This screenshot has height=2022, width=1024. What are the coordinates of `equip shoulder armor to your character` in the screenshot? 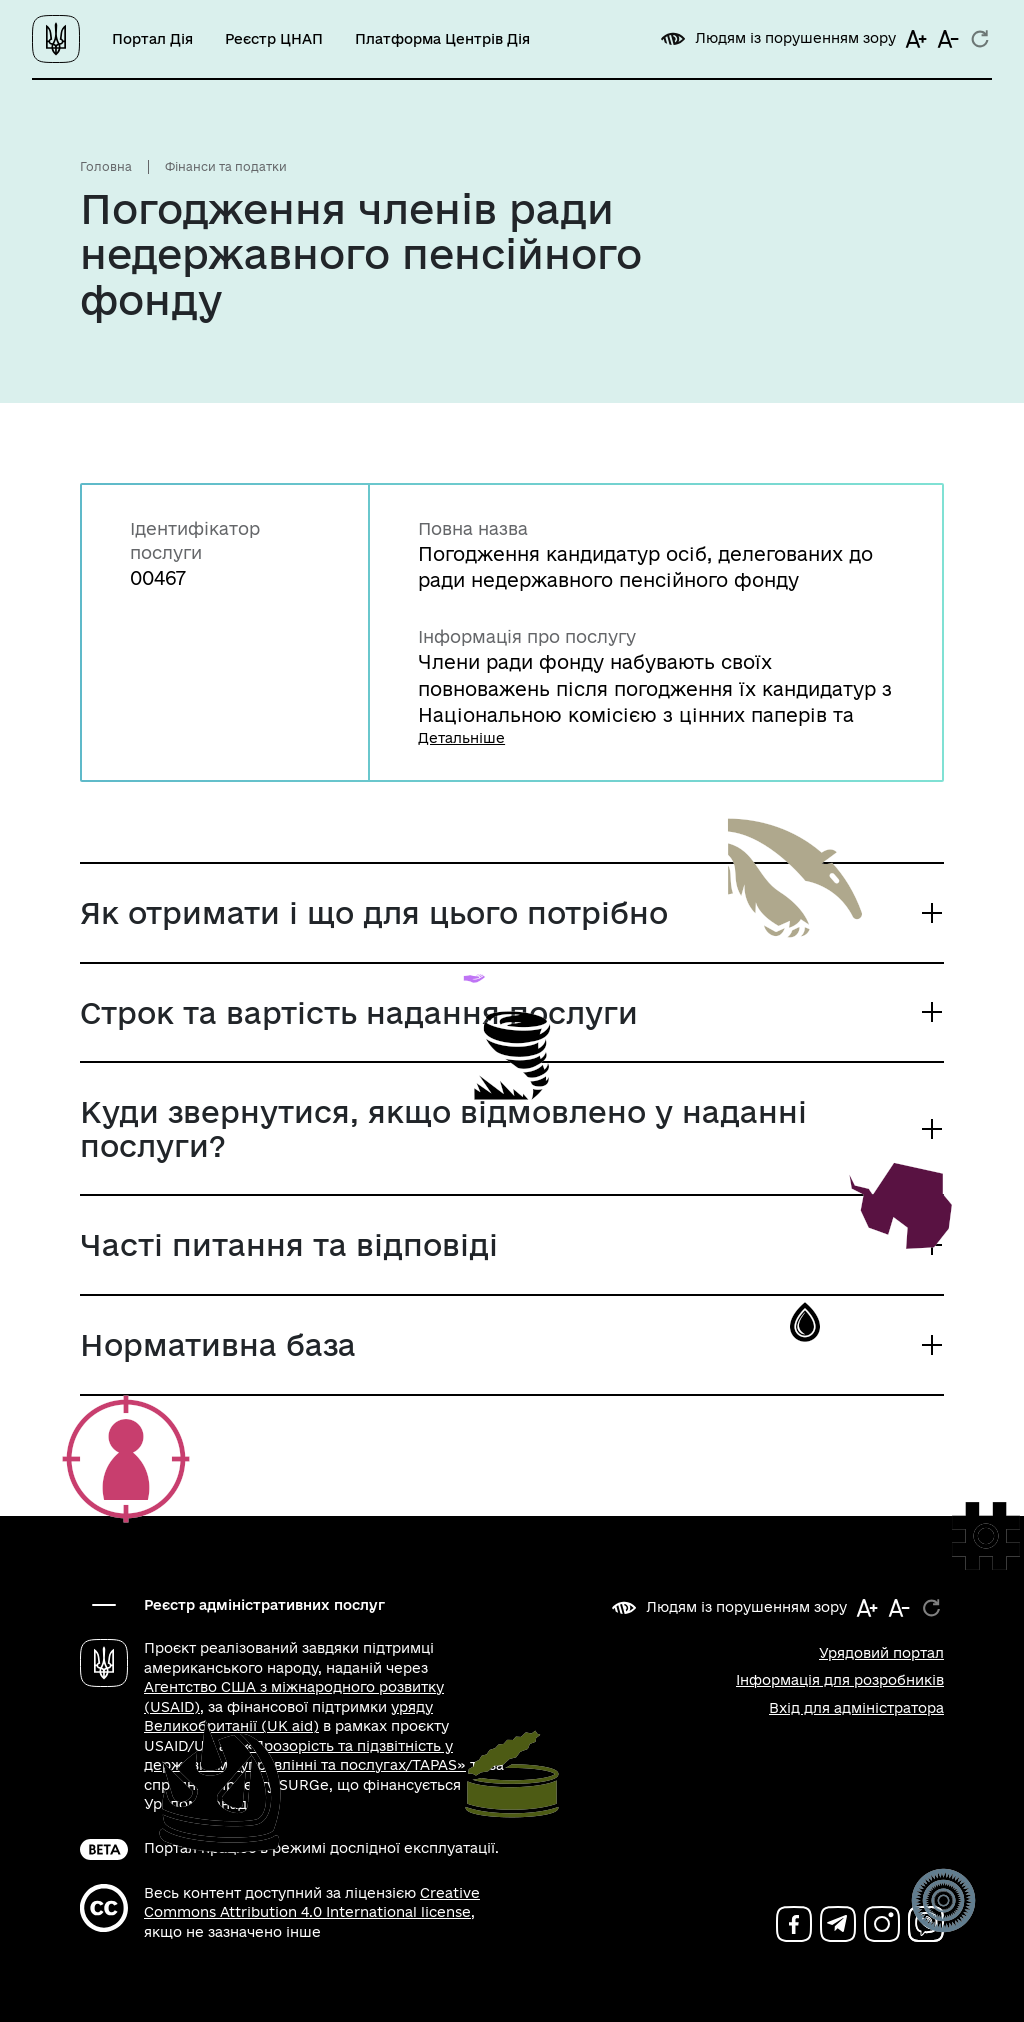 It's located at (220, 1786).